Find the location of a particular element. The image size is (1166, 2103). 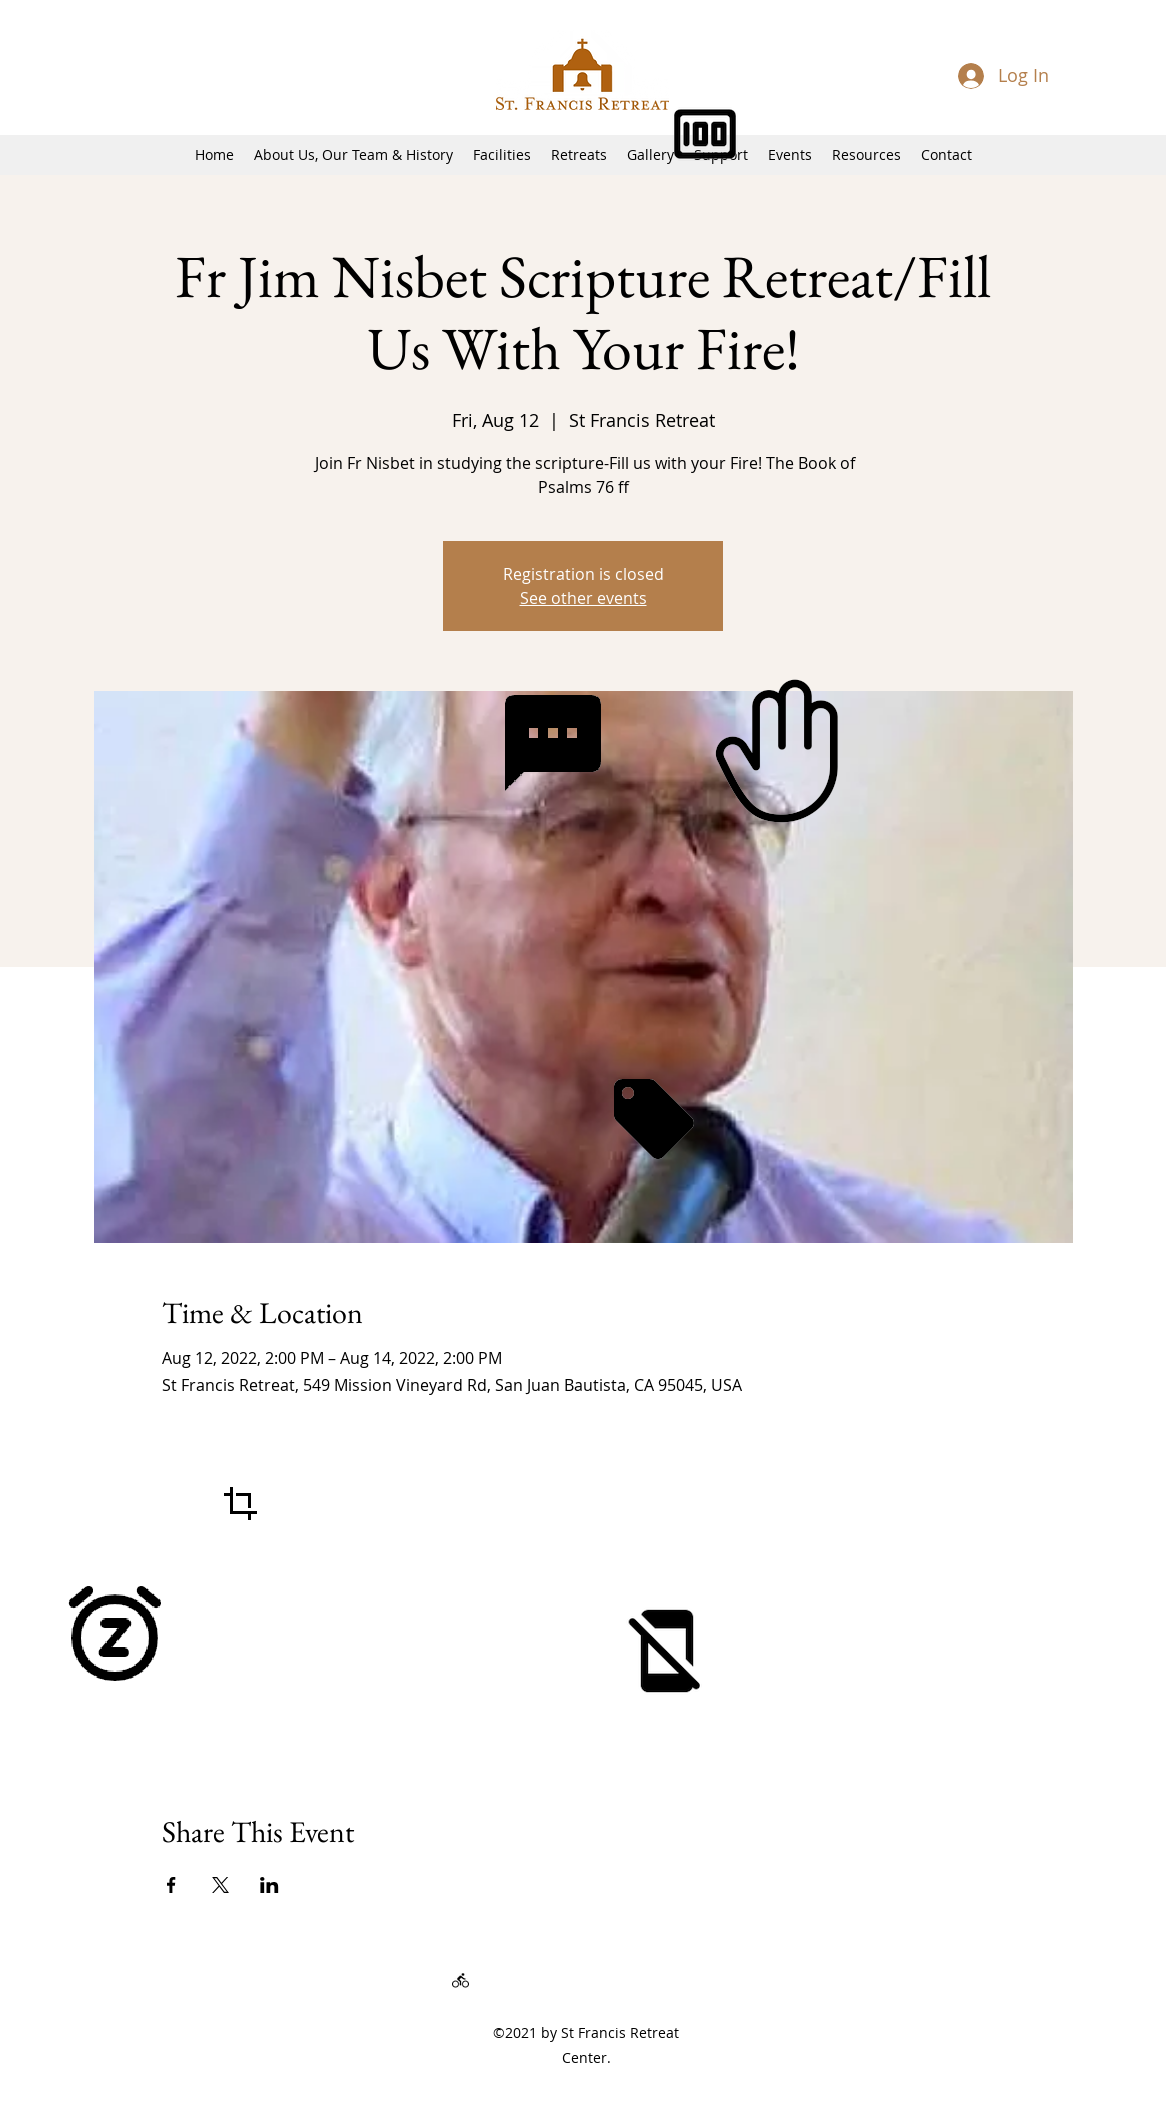

get cycling directions is located at coordinates (460, 1980).